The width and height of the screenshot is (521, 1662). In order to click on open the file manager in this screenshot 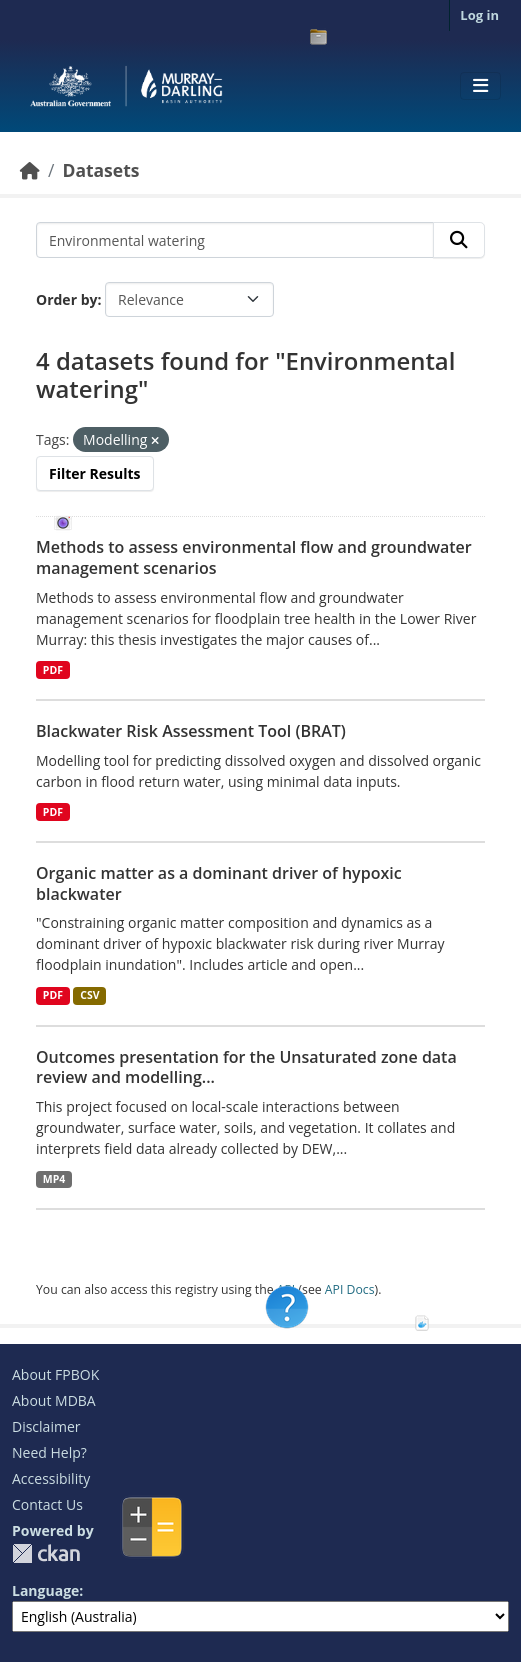, I will do `click(318, 36)`.